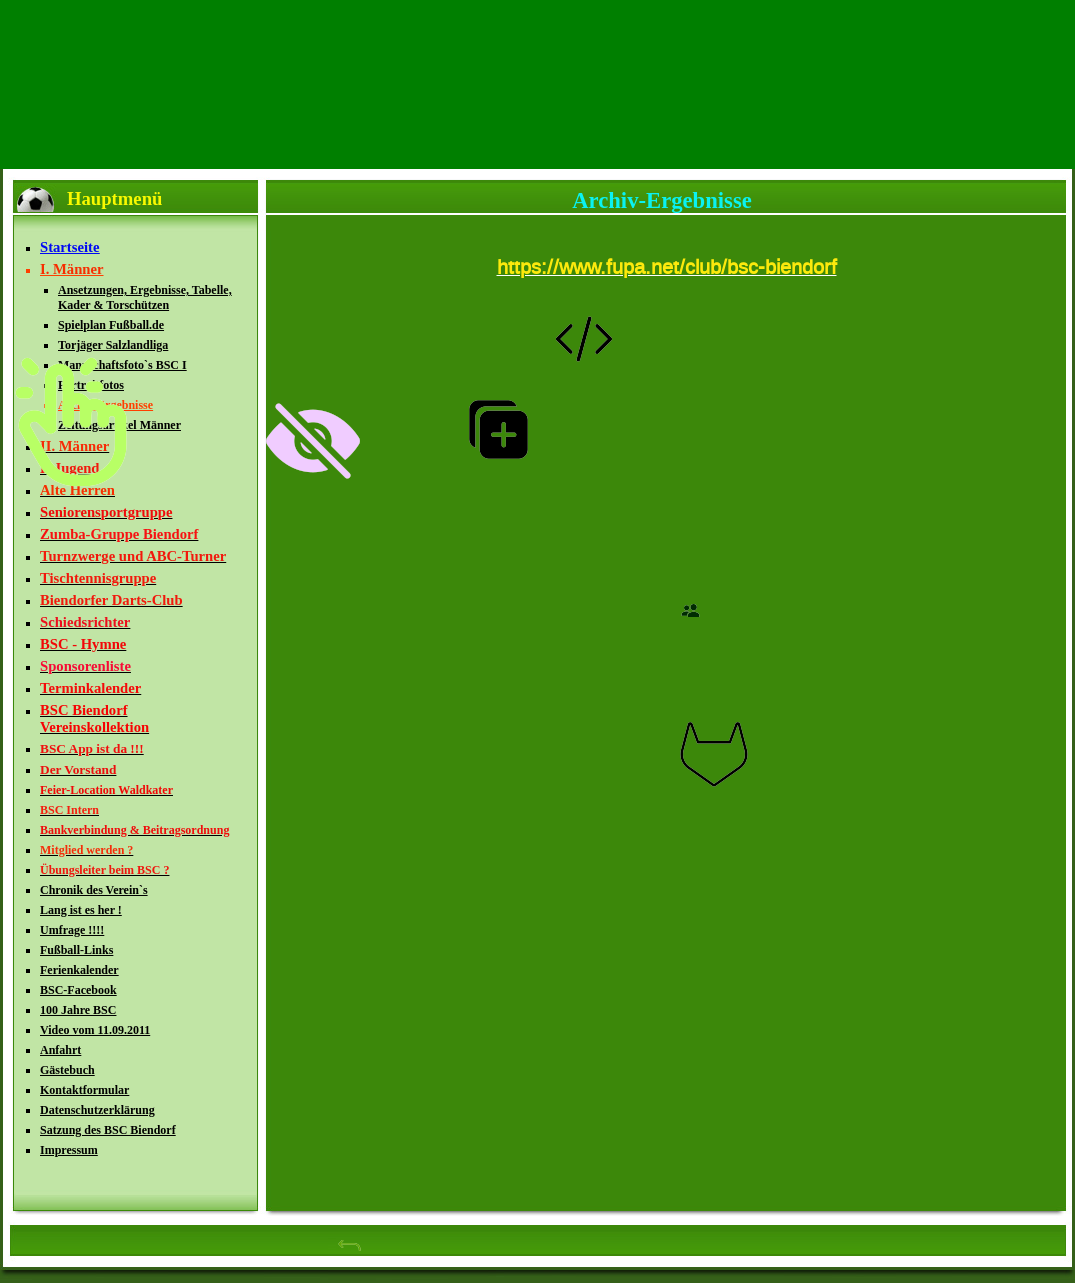  What do you see at coordinates (584, 339) in the screenshot?
I see `view or edit source code` at bounding box center [584, 339].